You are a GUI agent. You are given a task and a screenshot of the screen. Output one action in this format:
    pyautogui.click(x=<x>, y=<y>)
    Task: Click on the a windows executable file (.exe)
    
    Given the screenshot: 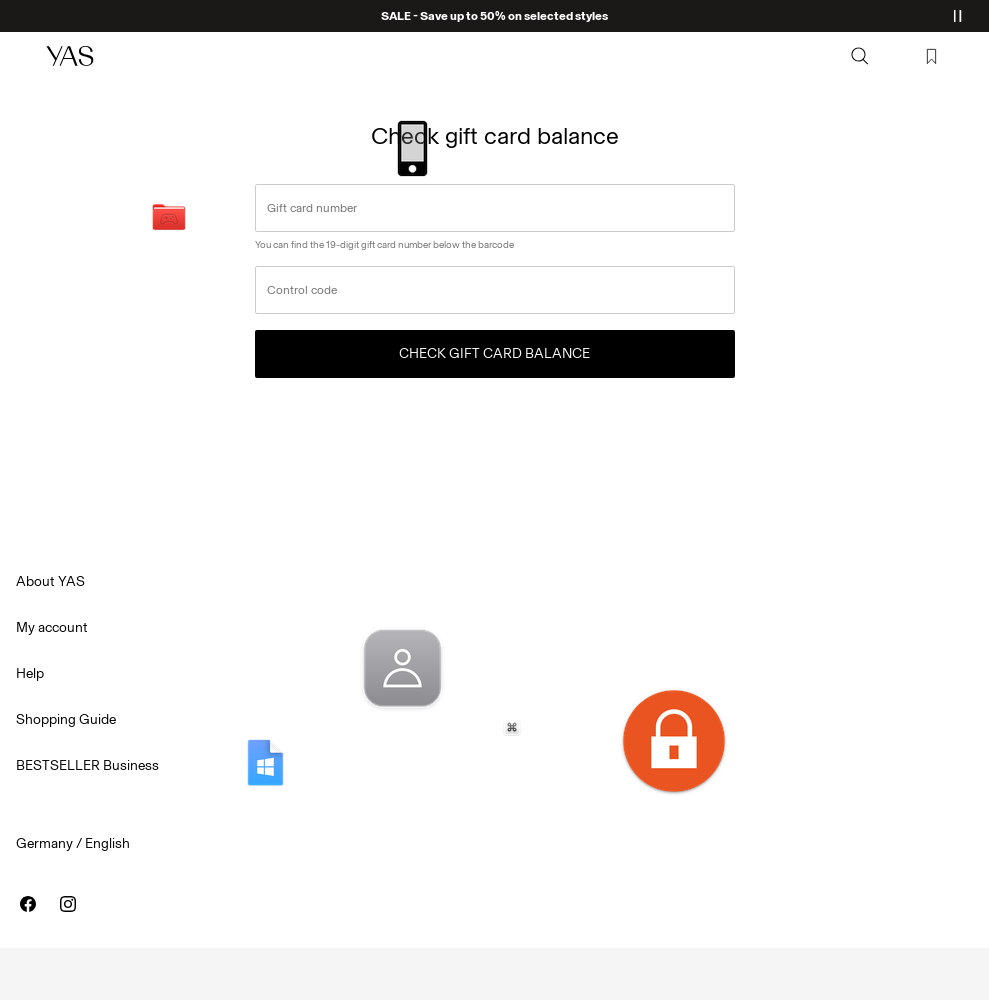 What is the action you would take?
    pyautogui.click(x=265, y=763)
    